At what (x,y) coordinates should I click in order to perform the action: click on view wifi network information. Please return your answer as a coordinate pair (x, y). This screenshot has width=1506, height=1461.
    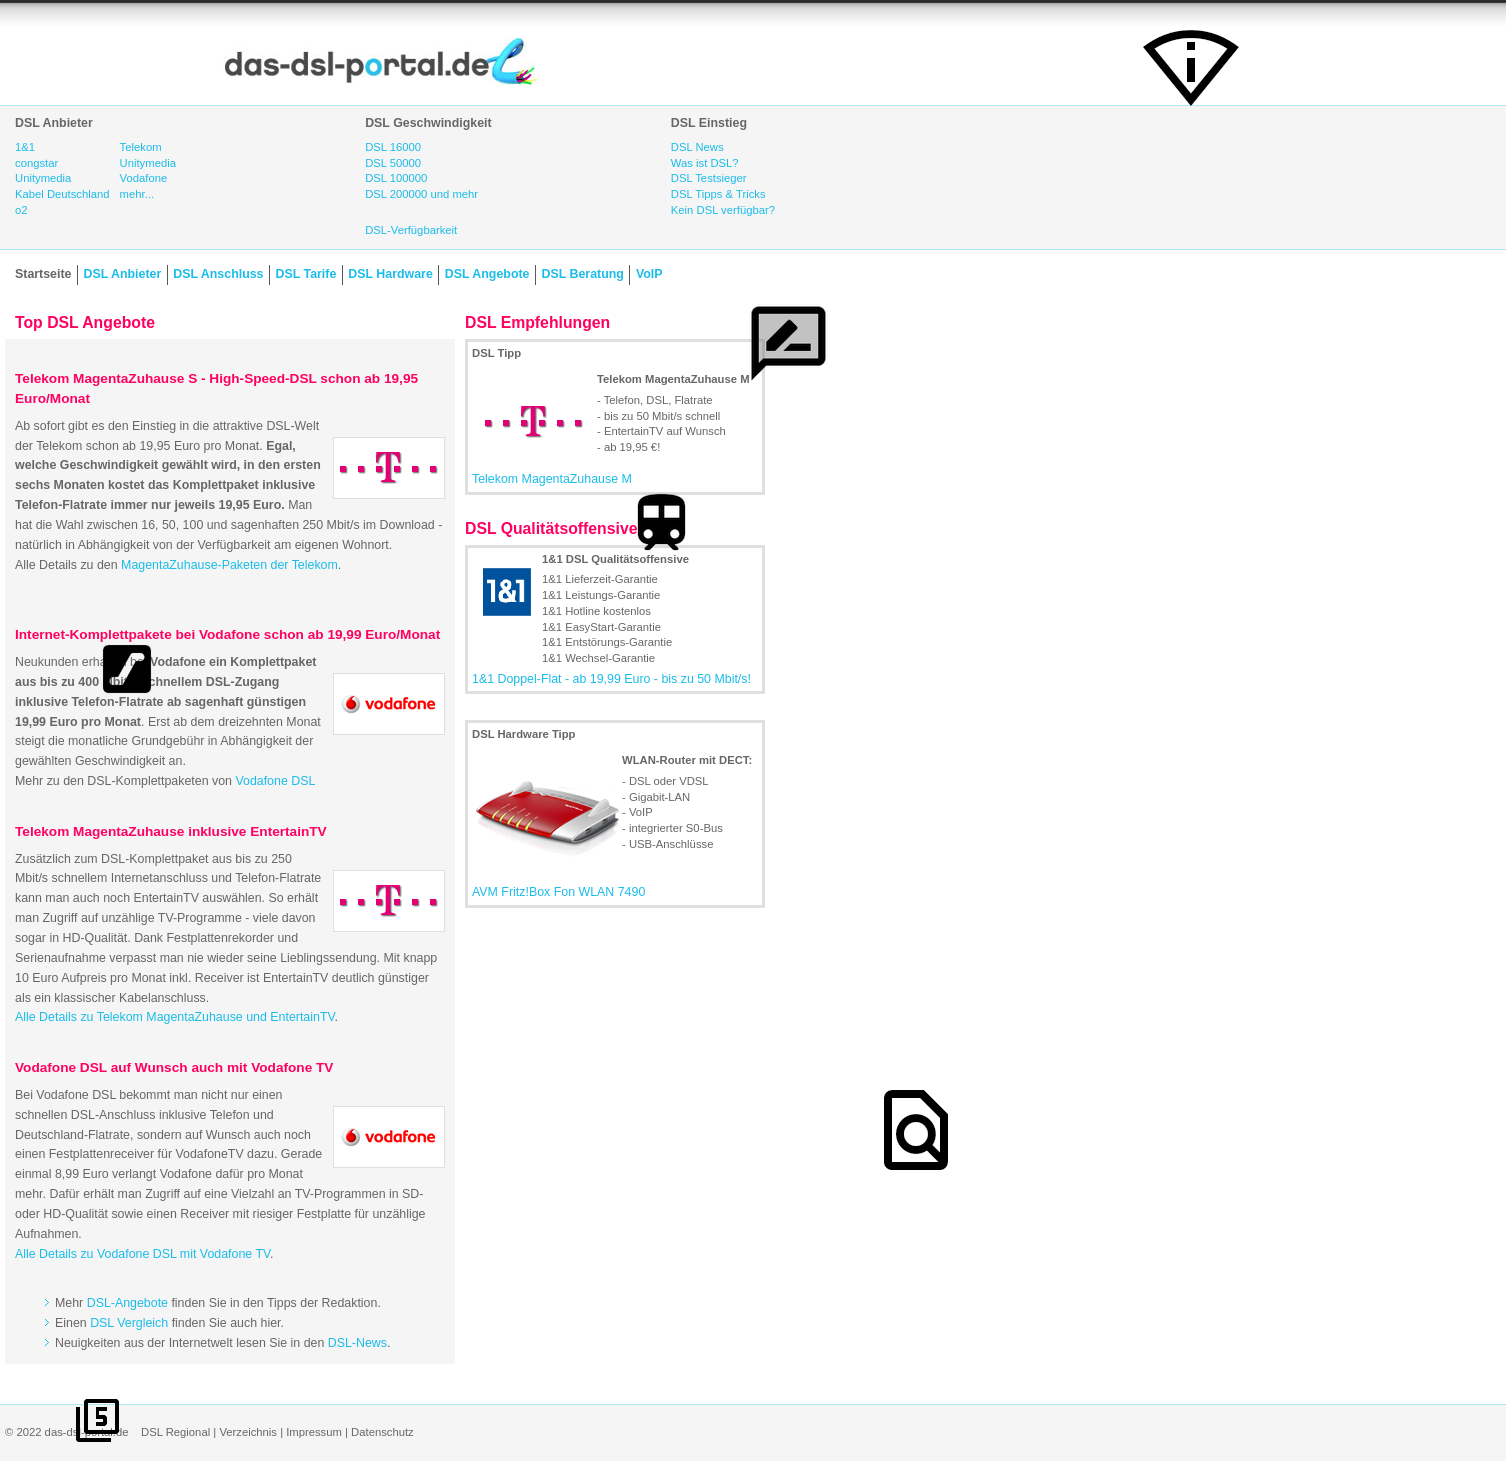
    Looking at the image, I should click on (1191, 66).